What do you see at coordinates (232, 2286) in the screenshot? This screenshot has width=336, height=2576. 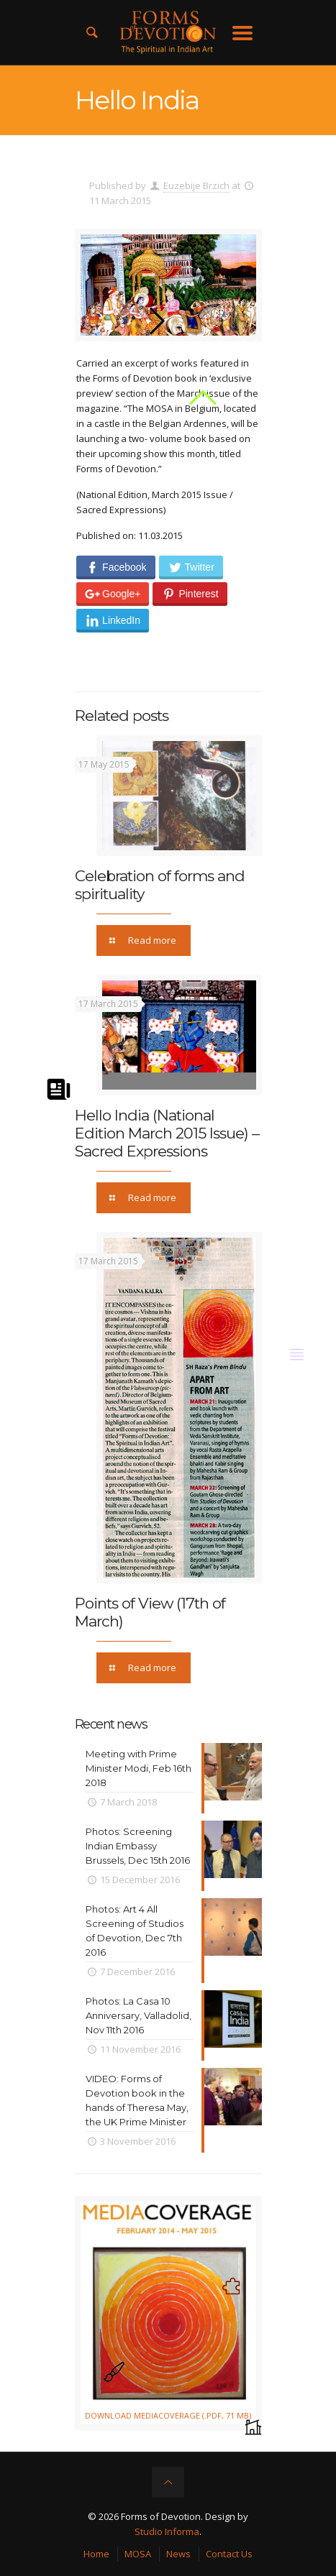 I see `access plugins or extensions` at bounding box center [232, 2286].